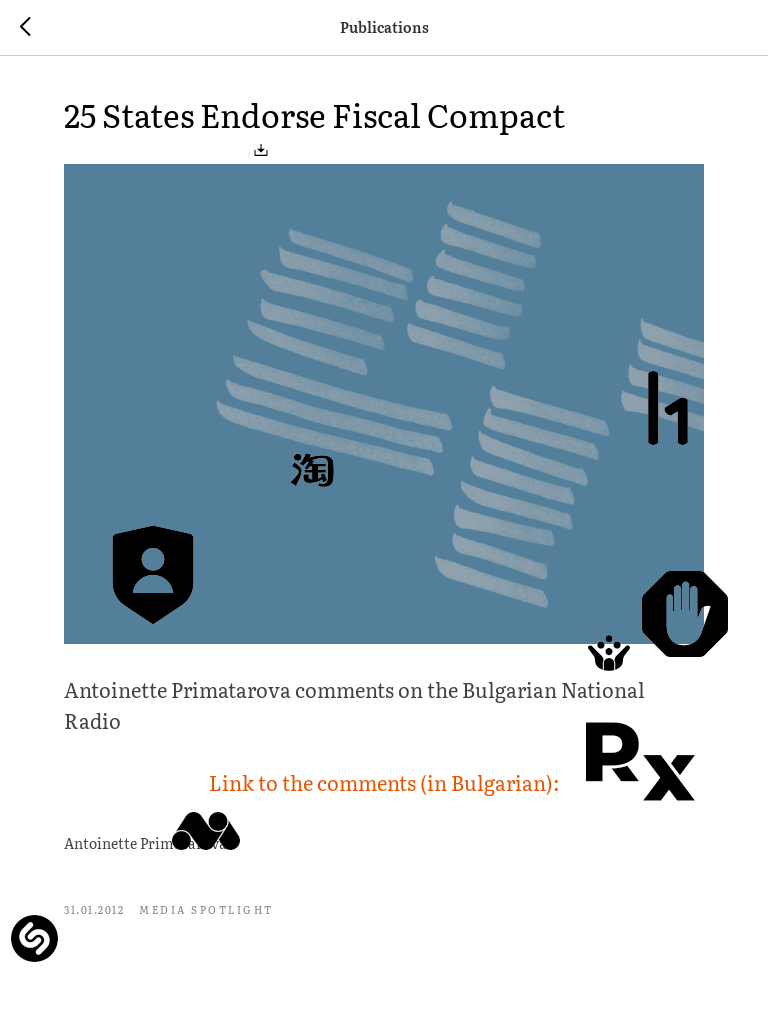  I want to click on open Shazam to identify a song, so click(34, 938).